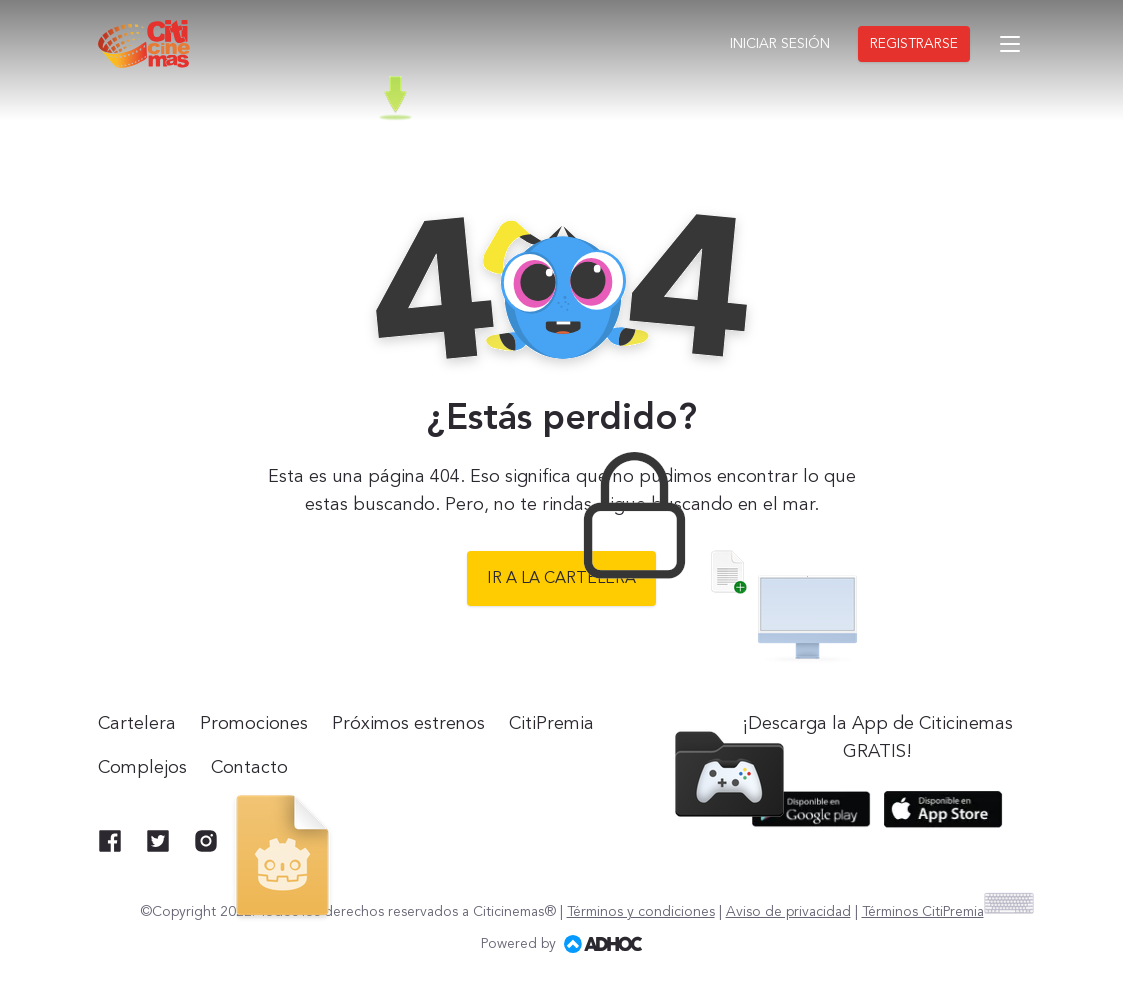 This screenshot has width=1123, height=986. I want to click on godot engine resource file, so click(282, 857).